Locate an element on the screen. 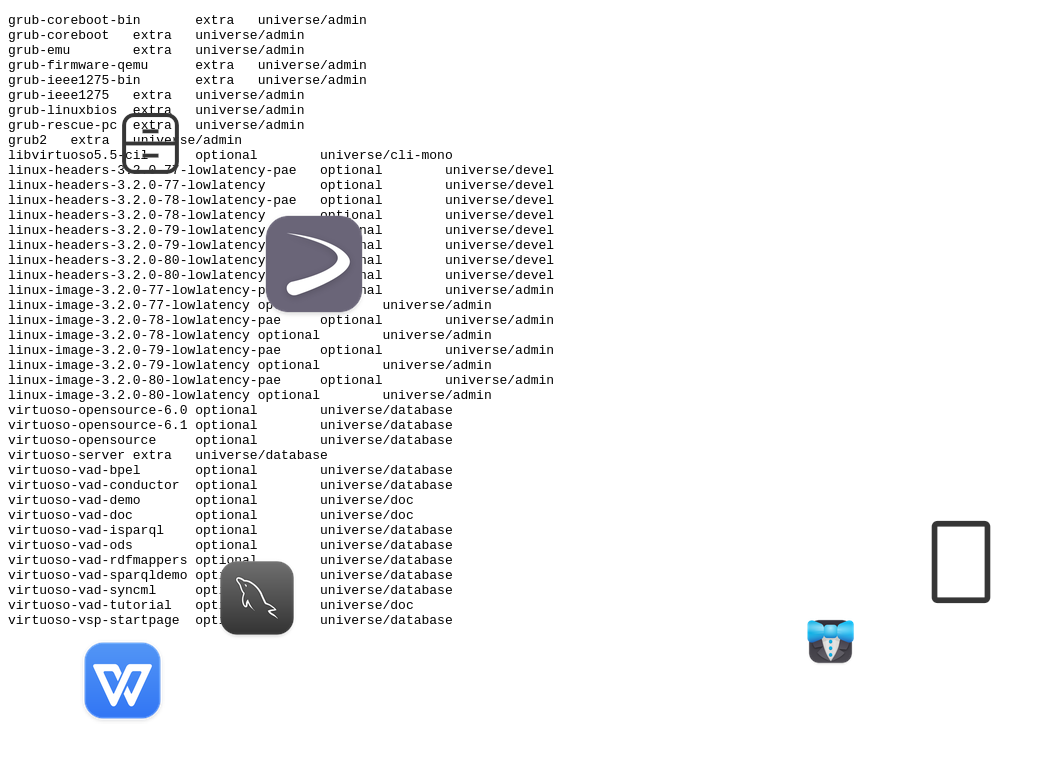 The height and width of the screenshot is (764, 1047). open mysql workbench database management tool is located at coordinates (257, 598).